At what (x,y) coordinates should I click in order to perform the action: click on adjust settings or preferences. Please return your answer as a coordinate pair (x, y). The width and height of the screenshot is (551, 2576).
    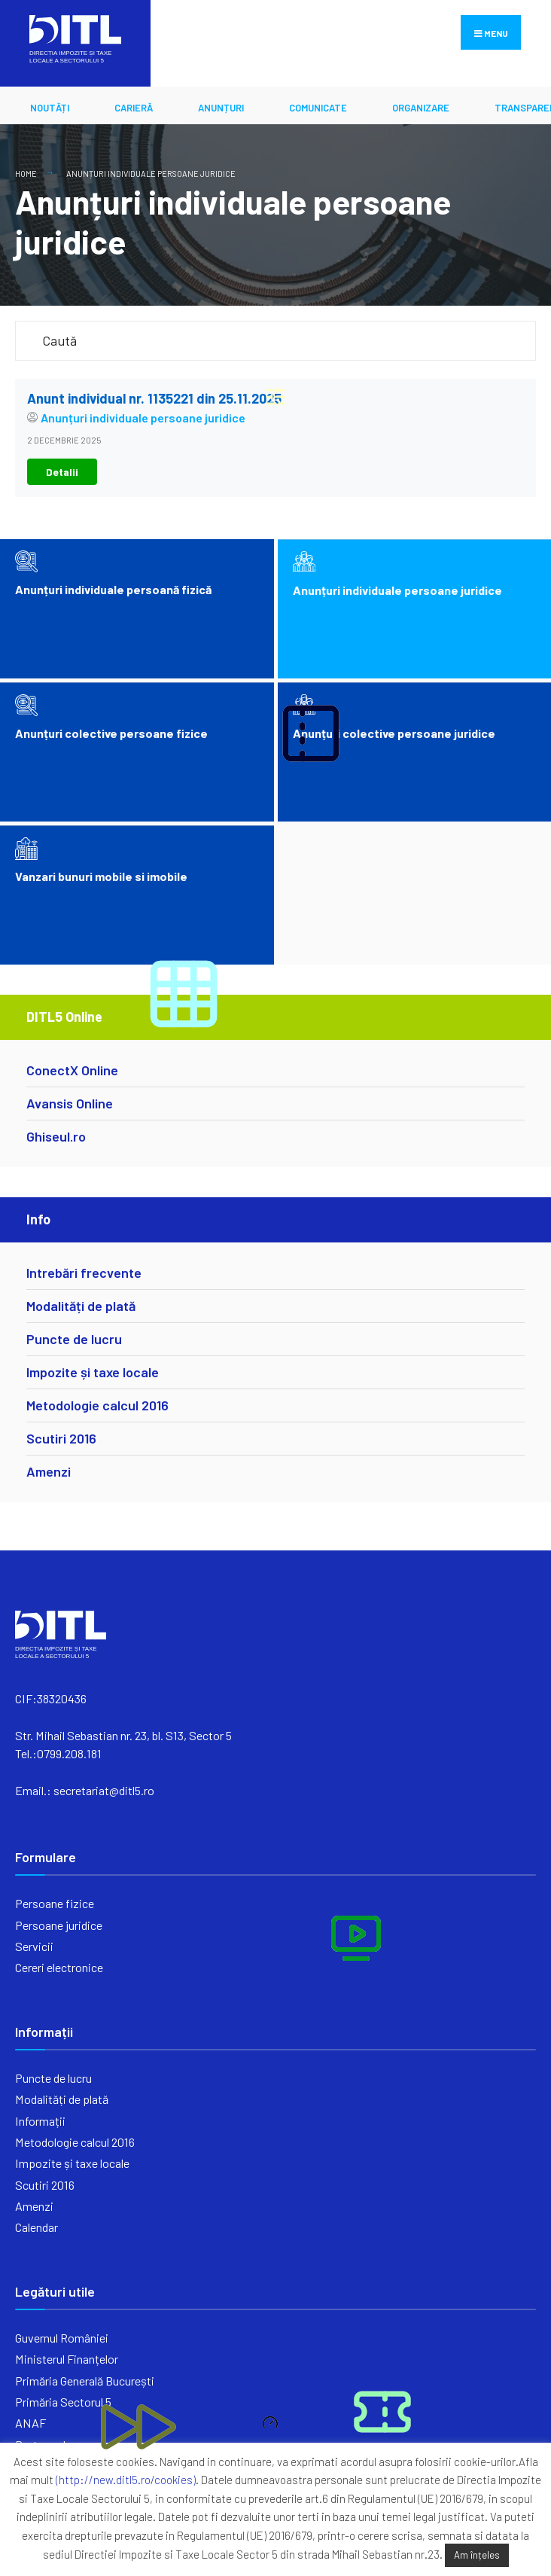
    Looking at the image, I should click on (276, 397).